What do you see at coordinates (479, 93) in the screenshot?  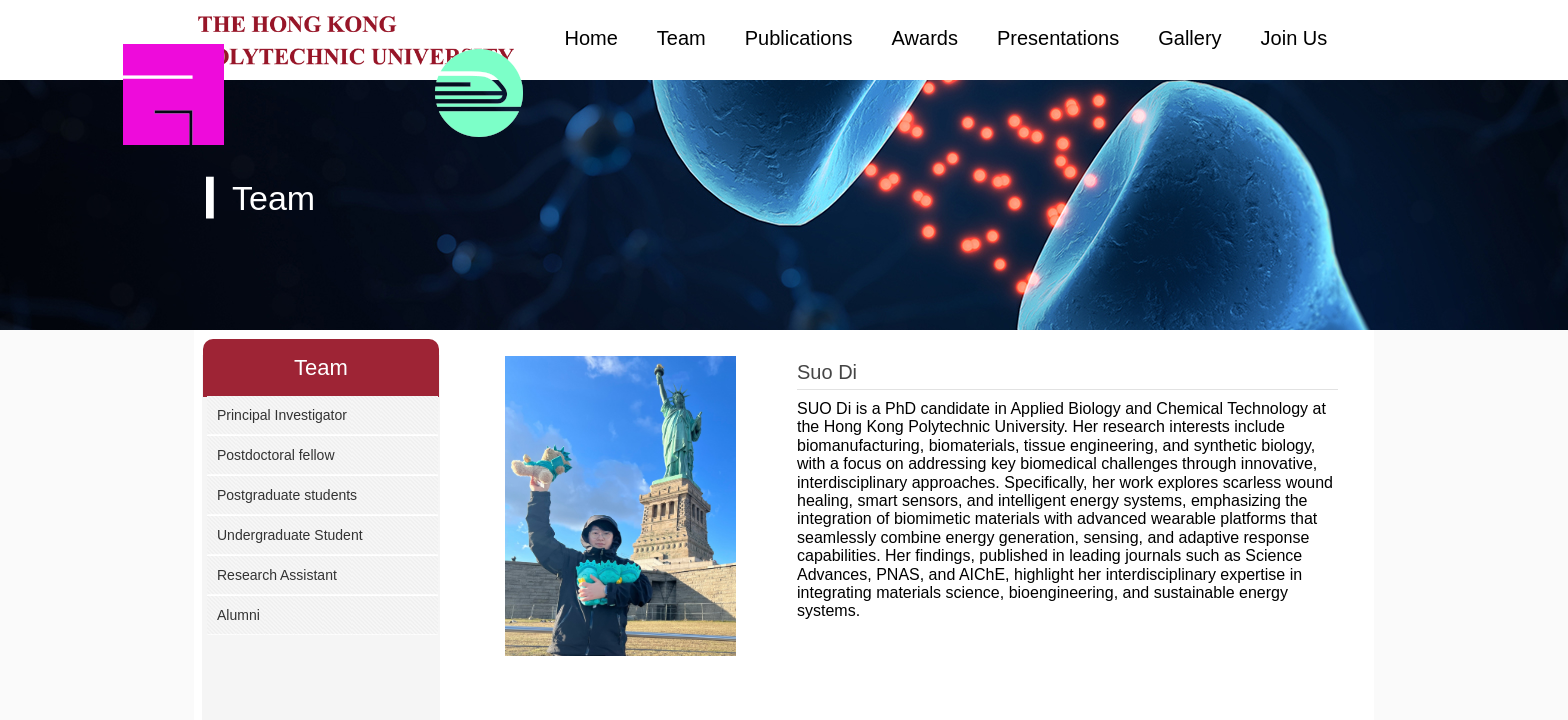 I see `railway app logo` at bounding box center [479, 93].